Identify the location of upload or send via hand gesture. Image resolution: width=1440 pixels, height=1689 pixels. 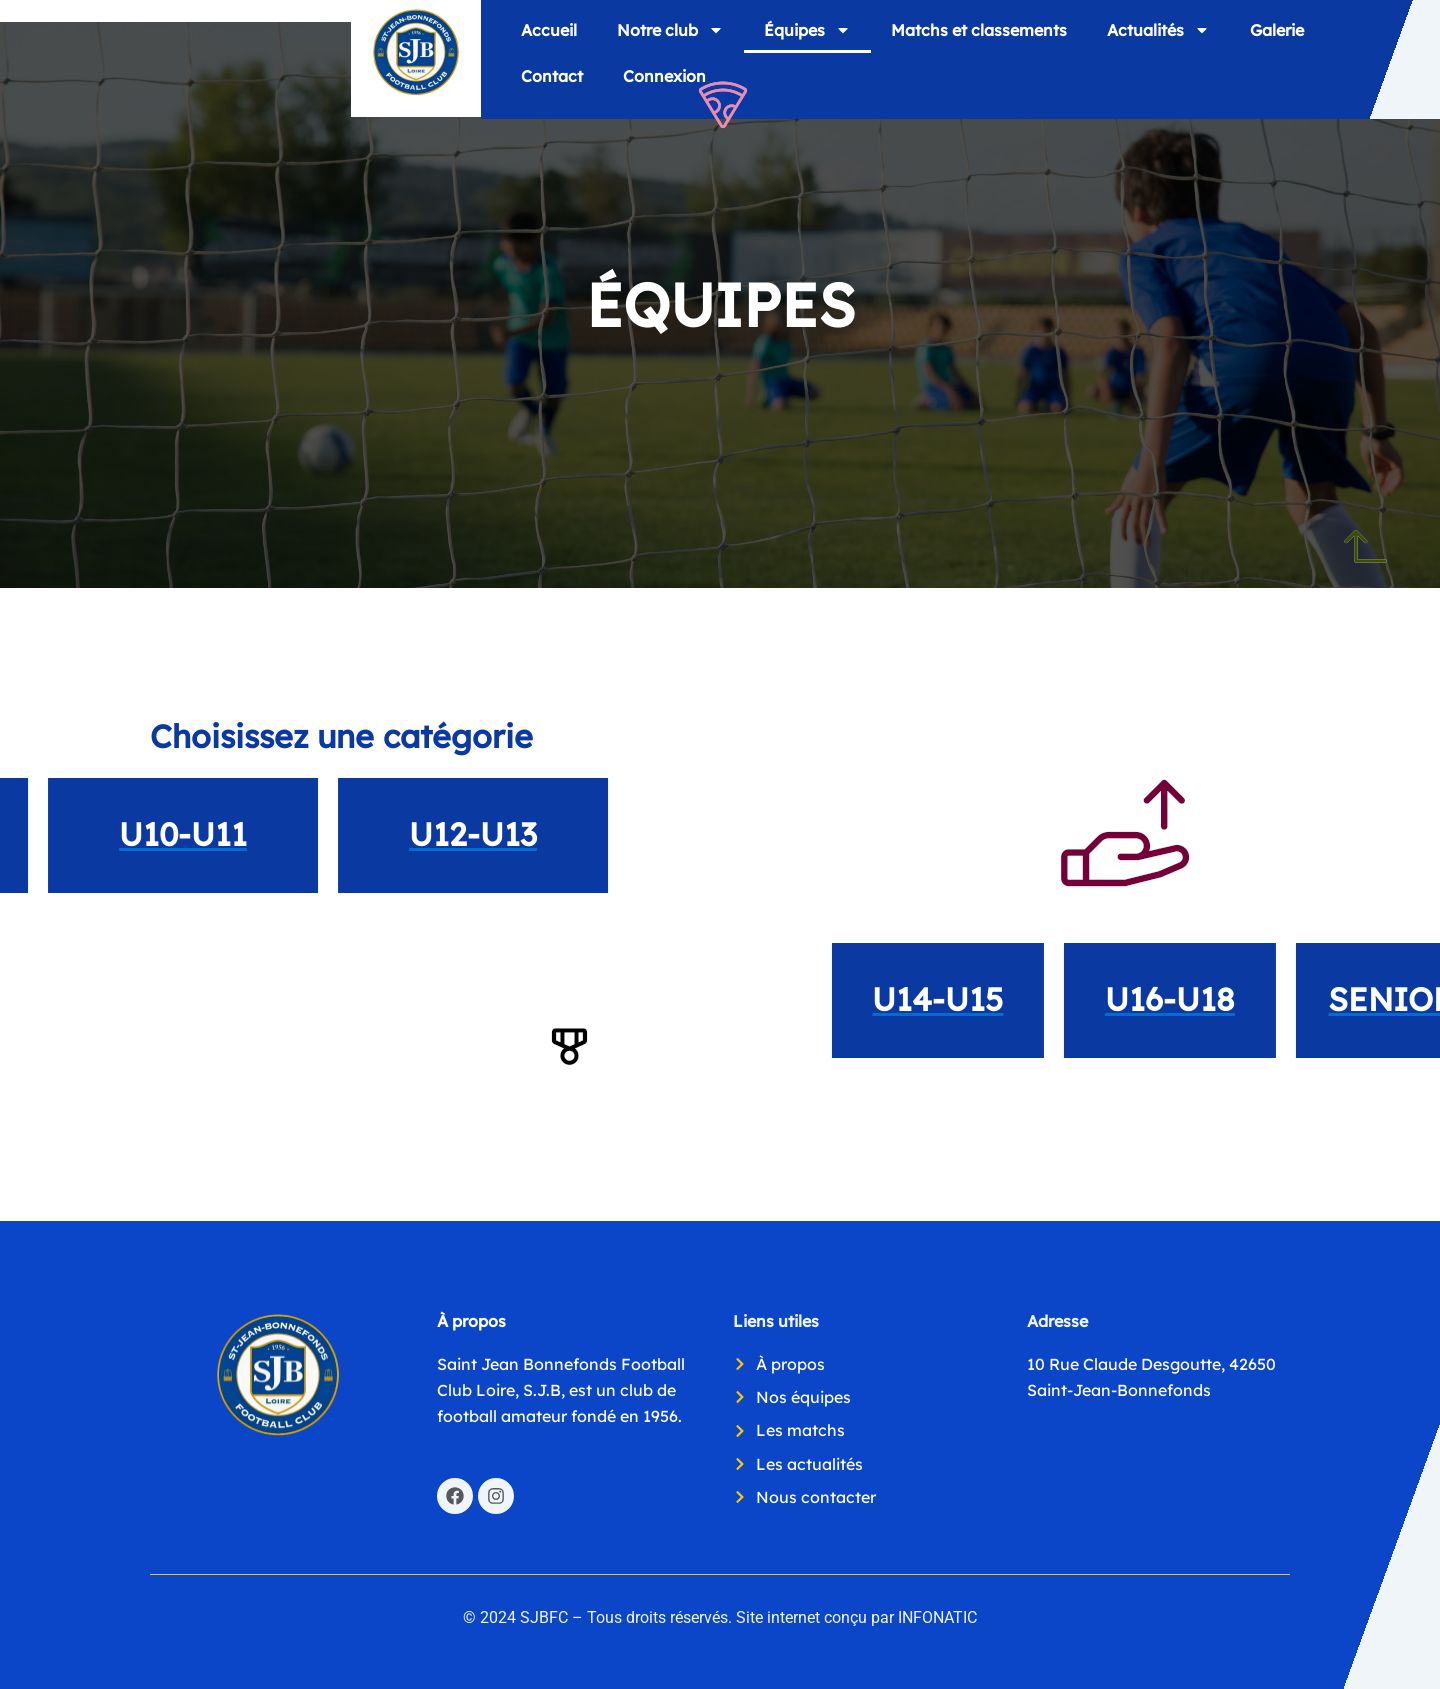
(1129, 839).